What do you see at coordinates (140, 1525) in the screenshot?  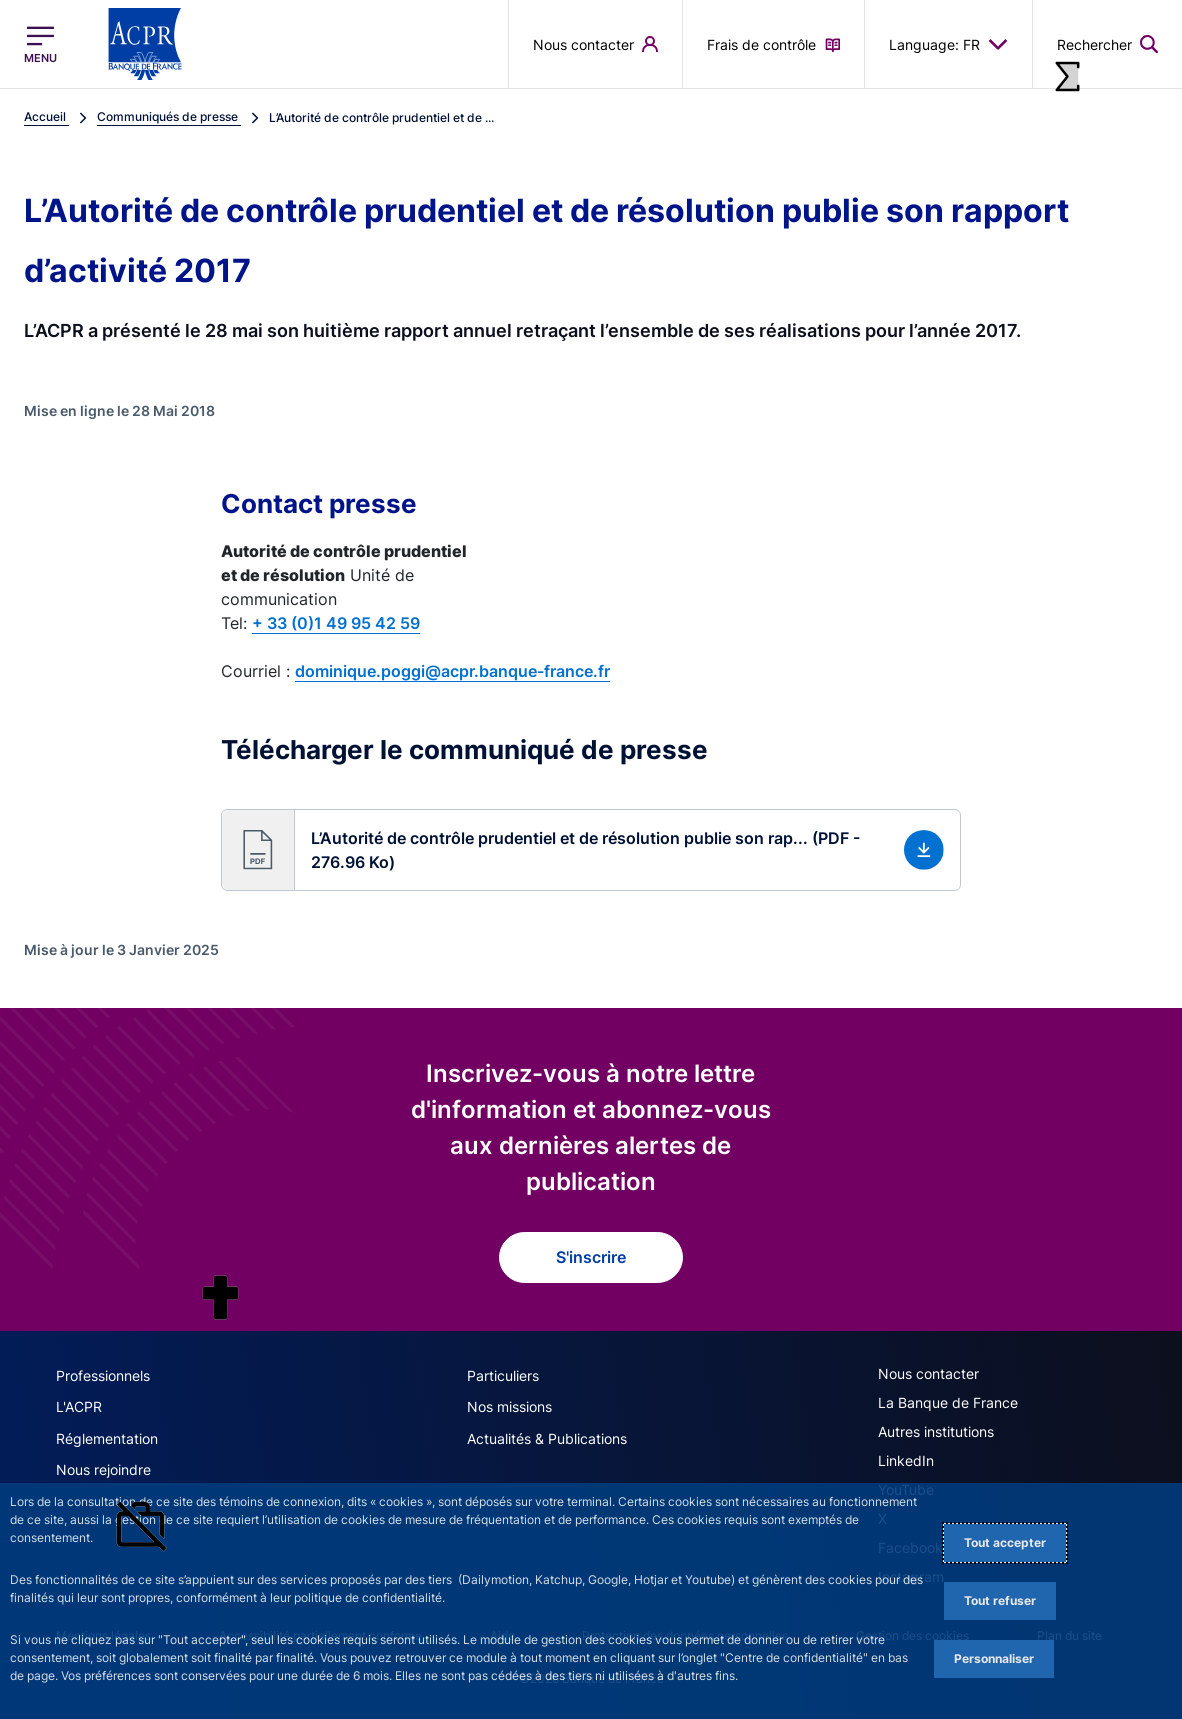 I see `work mode disabled or unavailable` at bounding box center [140, 1525].